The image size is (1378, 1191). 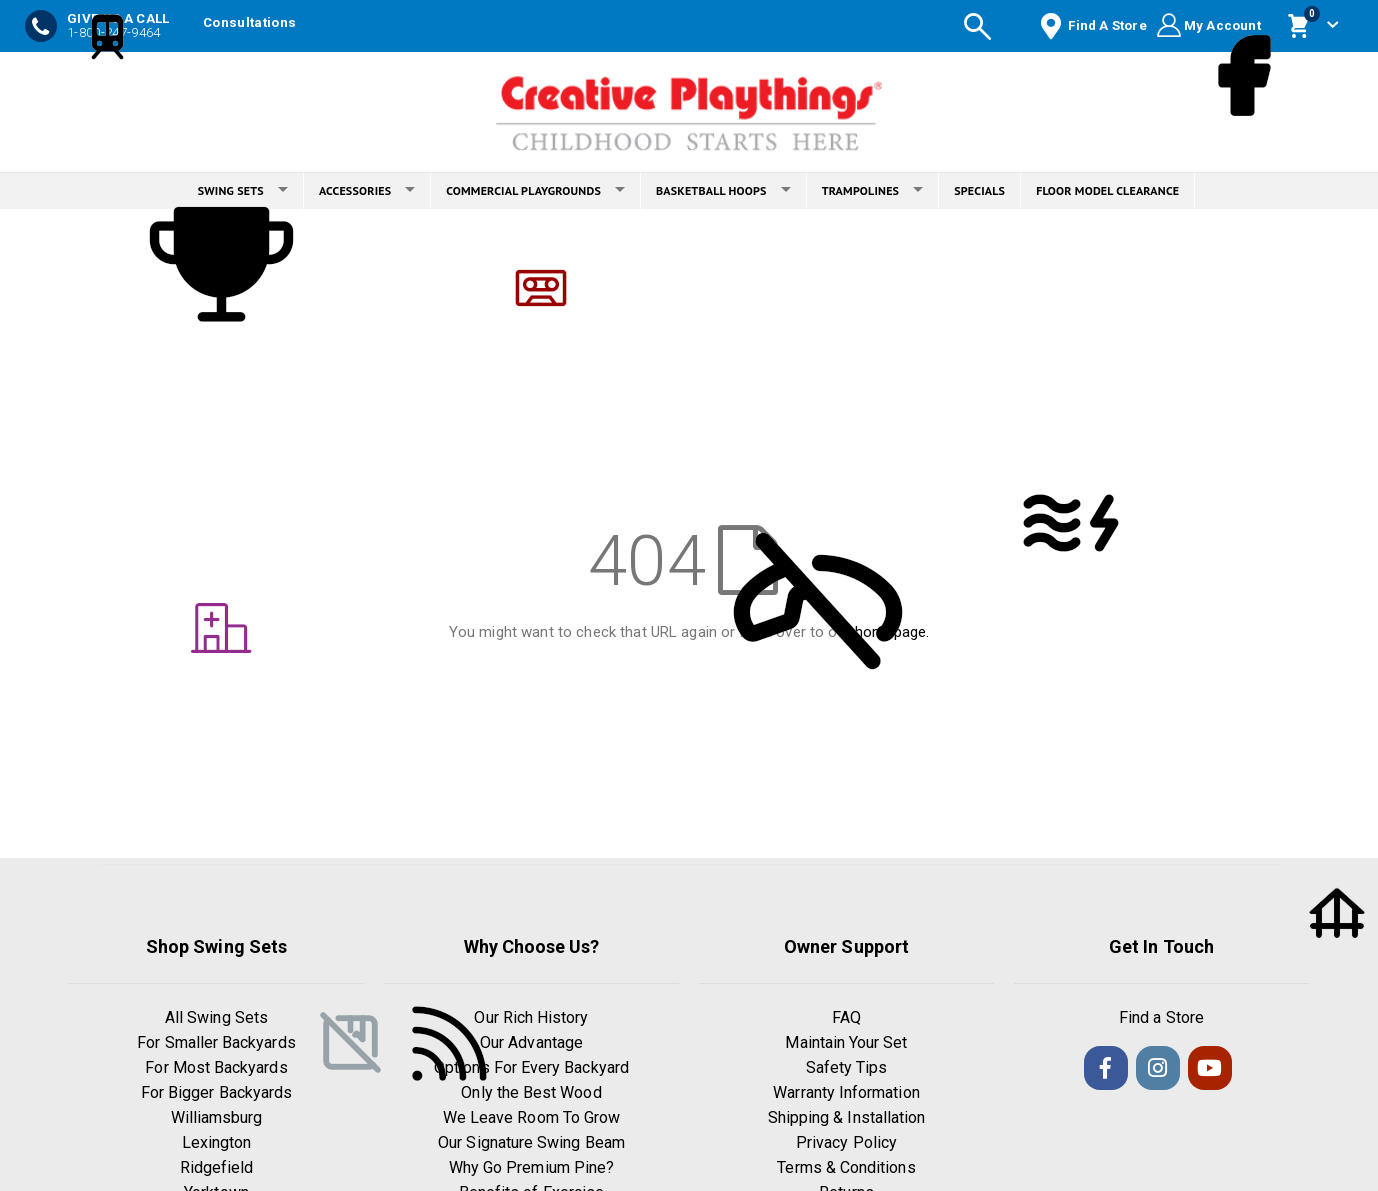 I want to click on view property foundation details, so click(x=1337, y=914).